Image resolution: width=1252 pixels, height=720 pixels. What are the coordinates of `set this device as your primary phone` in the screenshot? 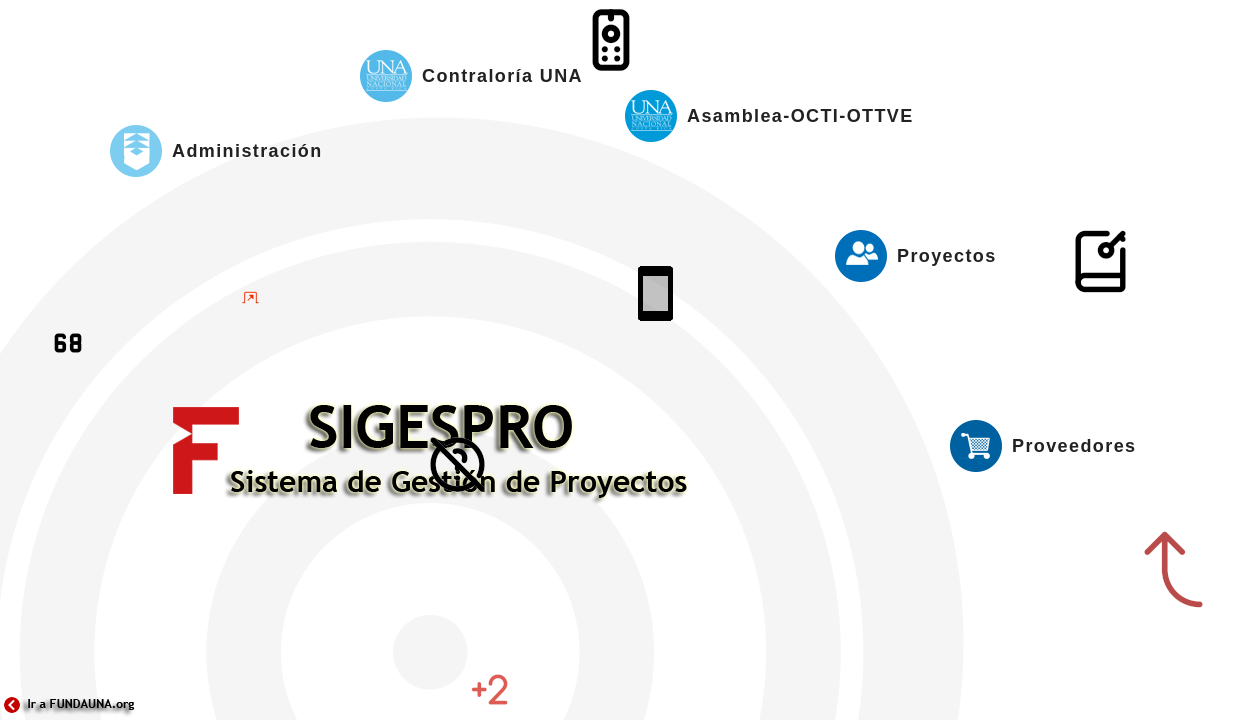 It's located at (655, 293).